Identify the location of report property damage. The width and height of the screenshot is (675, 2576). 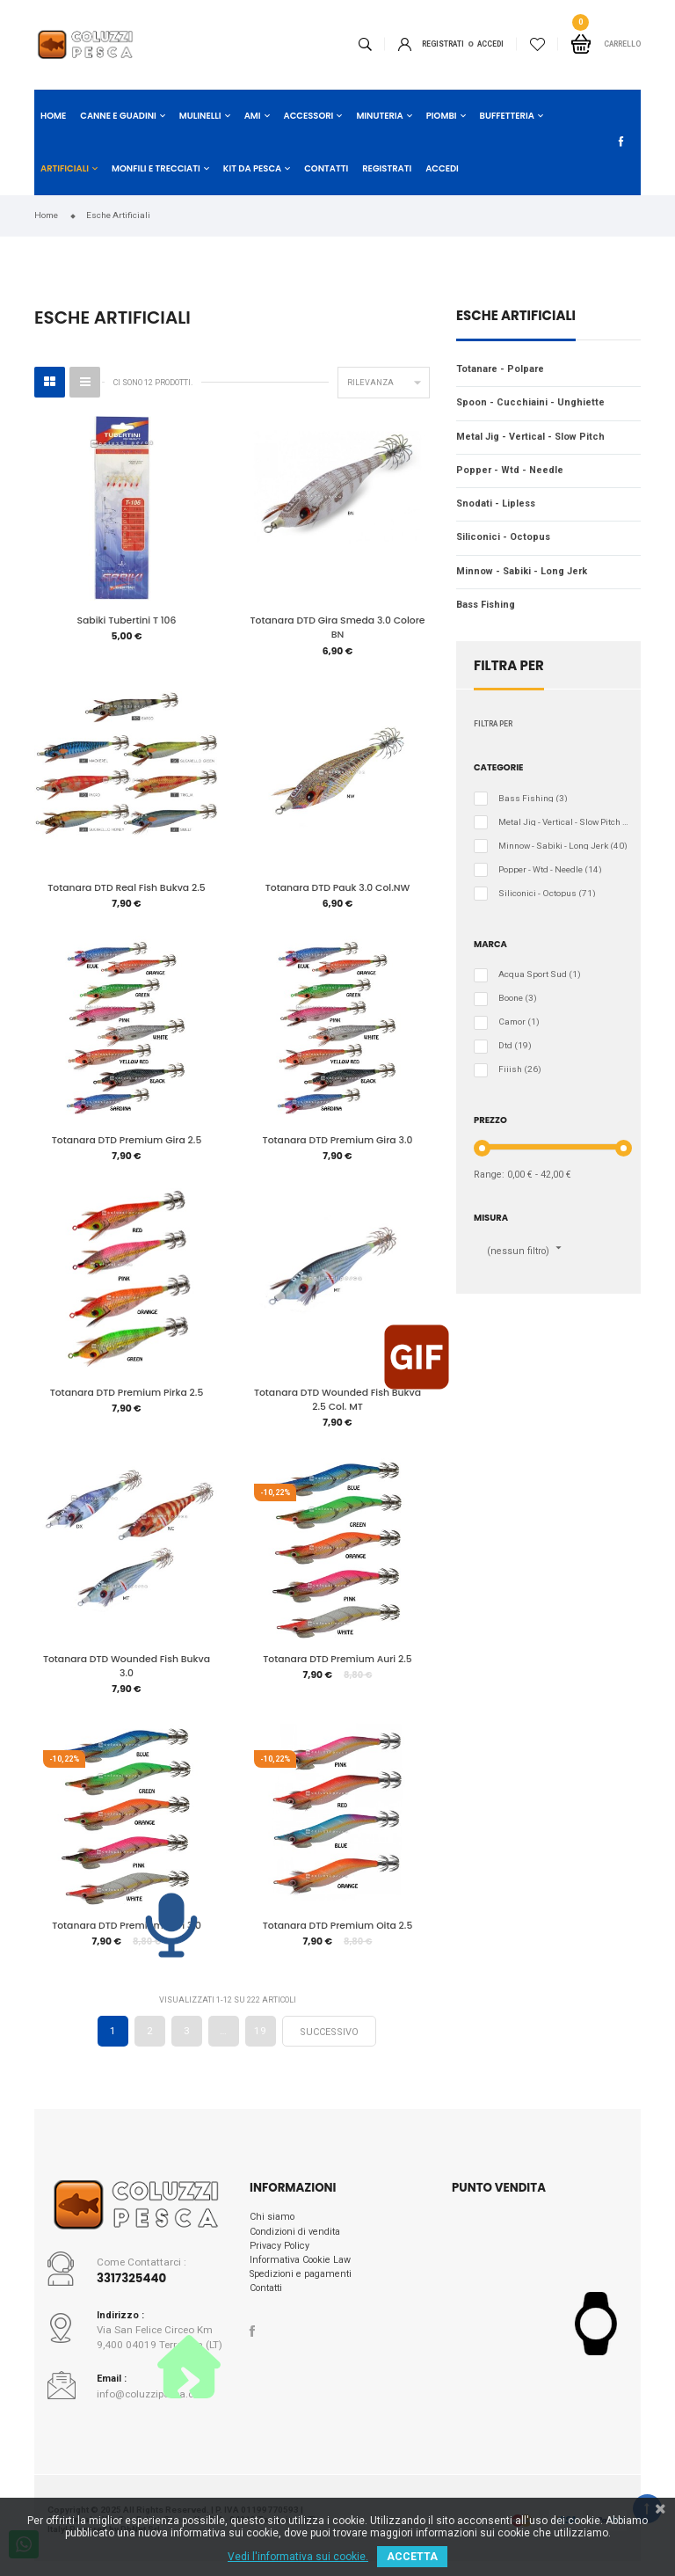
(189, 2367).